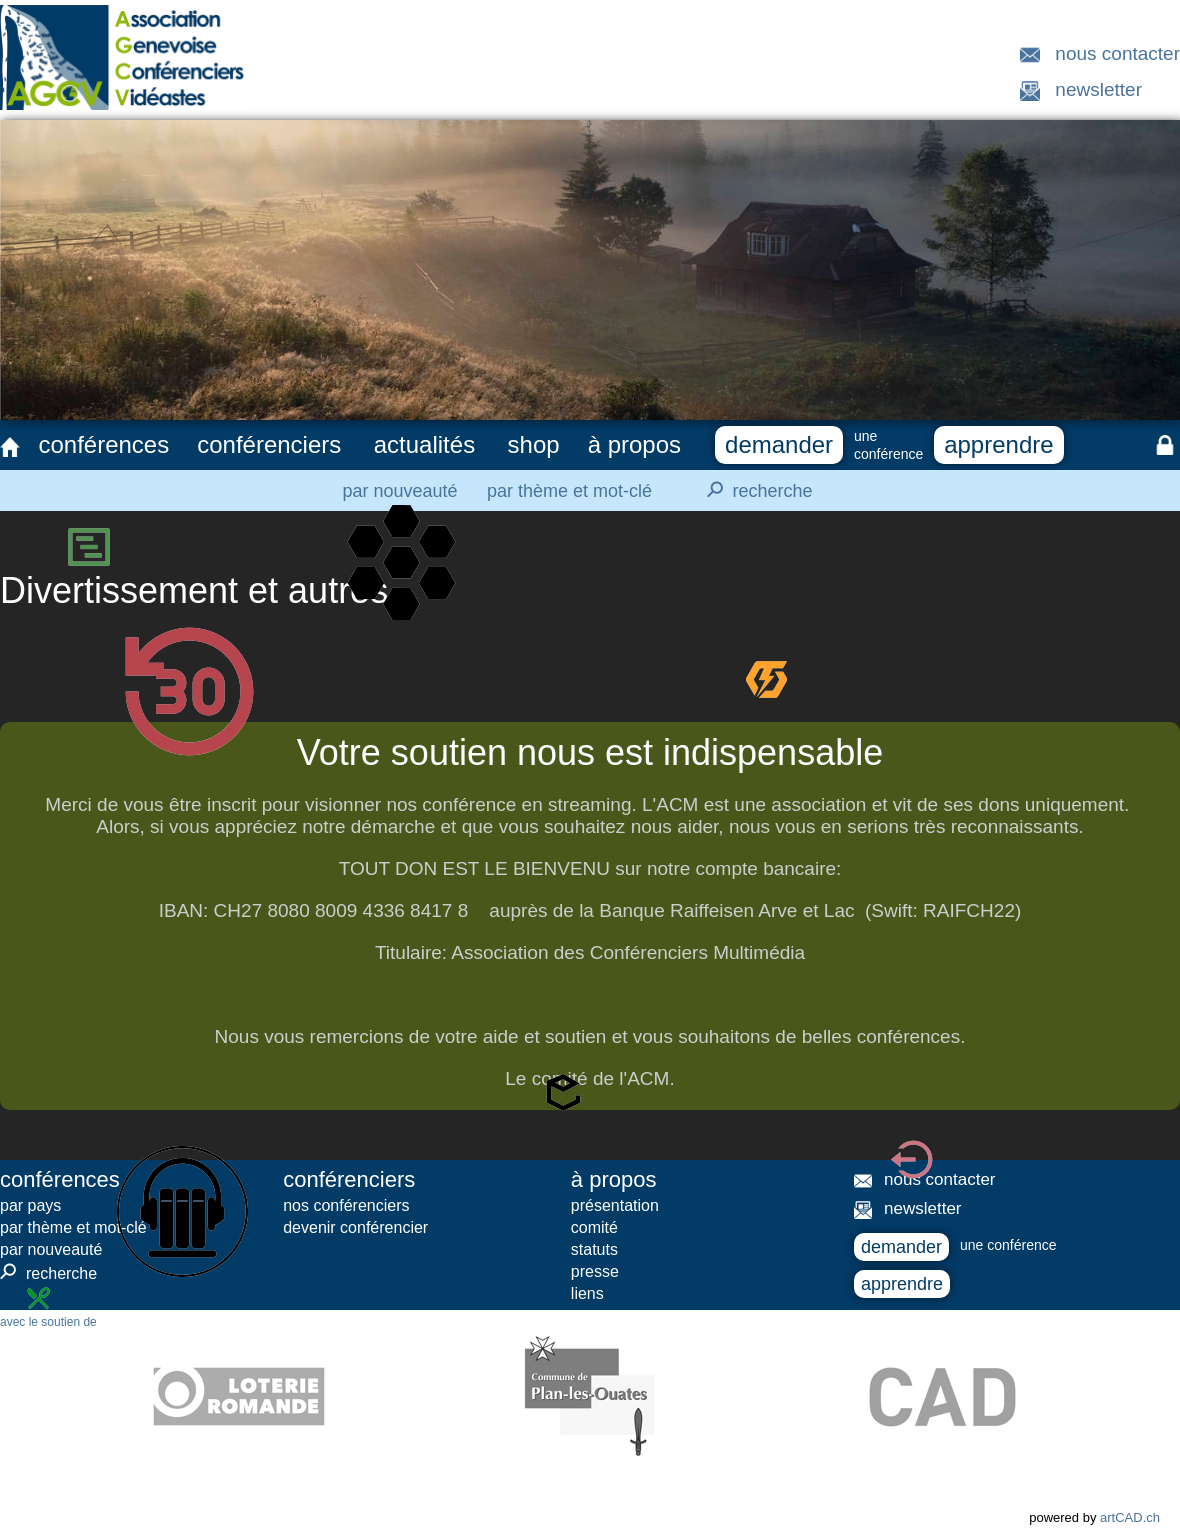 The height and width of the screenshot is (1535, 1180). Describe the element at coordinates (401, 562) in the screenshot. I see `miraheze wiki hosting platform logo` at that location.